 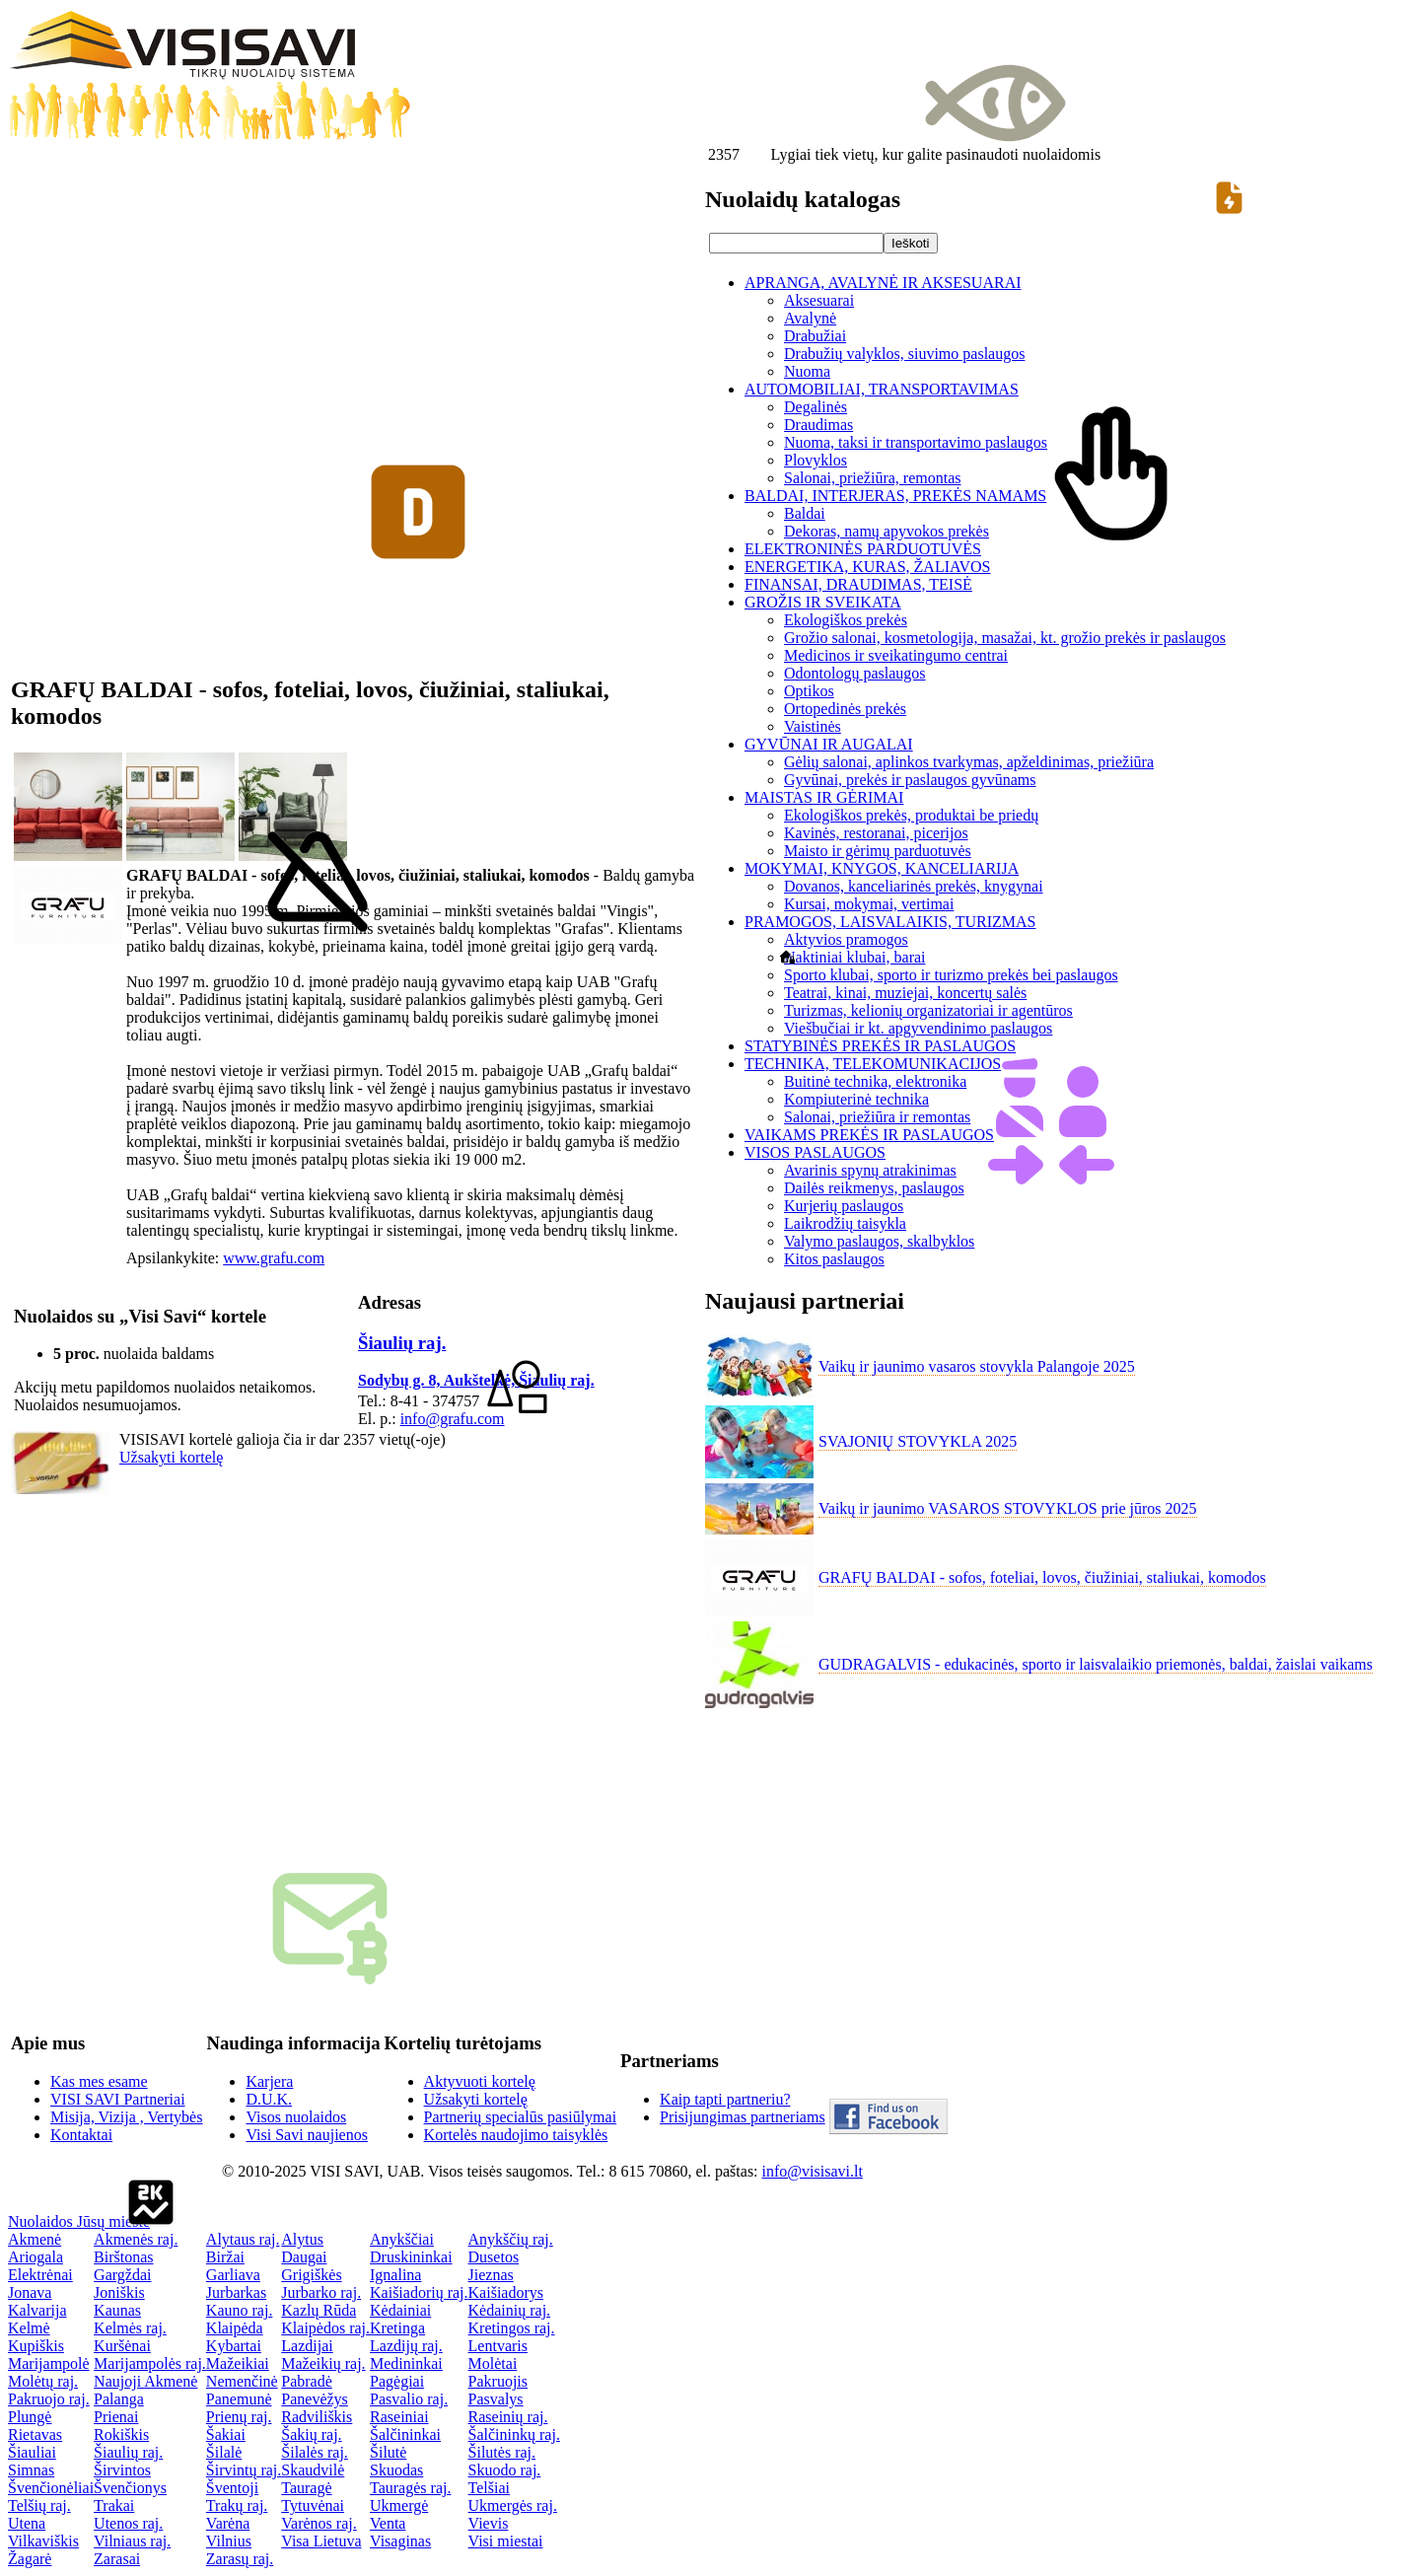 What do you see at coordinates (318, 882) in the screenshot?
I see `do not bleach - laundry care instruction` at bounding box center [318, 882].